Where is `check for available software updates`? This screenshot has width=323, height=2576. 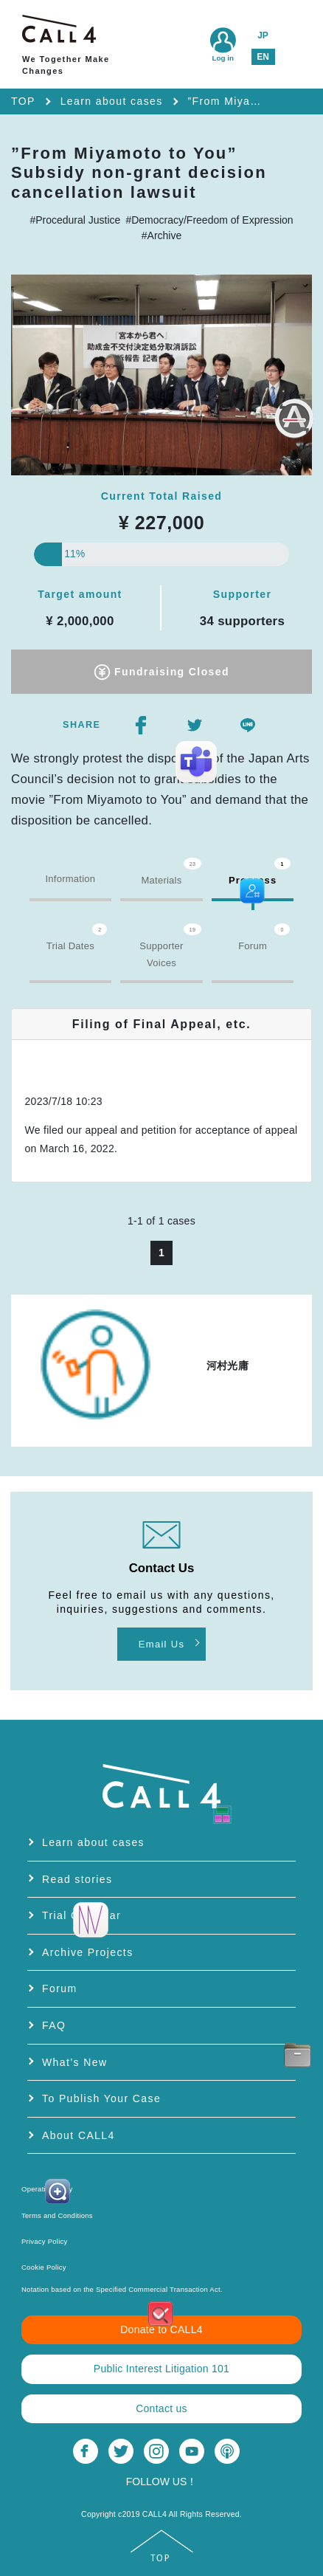 check for available software updates is located at coordinates (294, 419).